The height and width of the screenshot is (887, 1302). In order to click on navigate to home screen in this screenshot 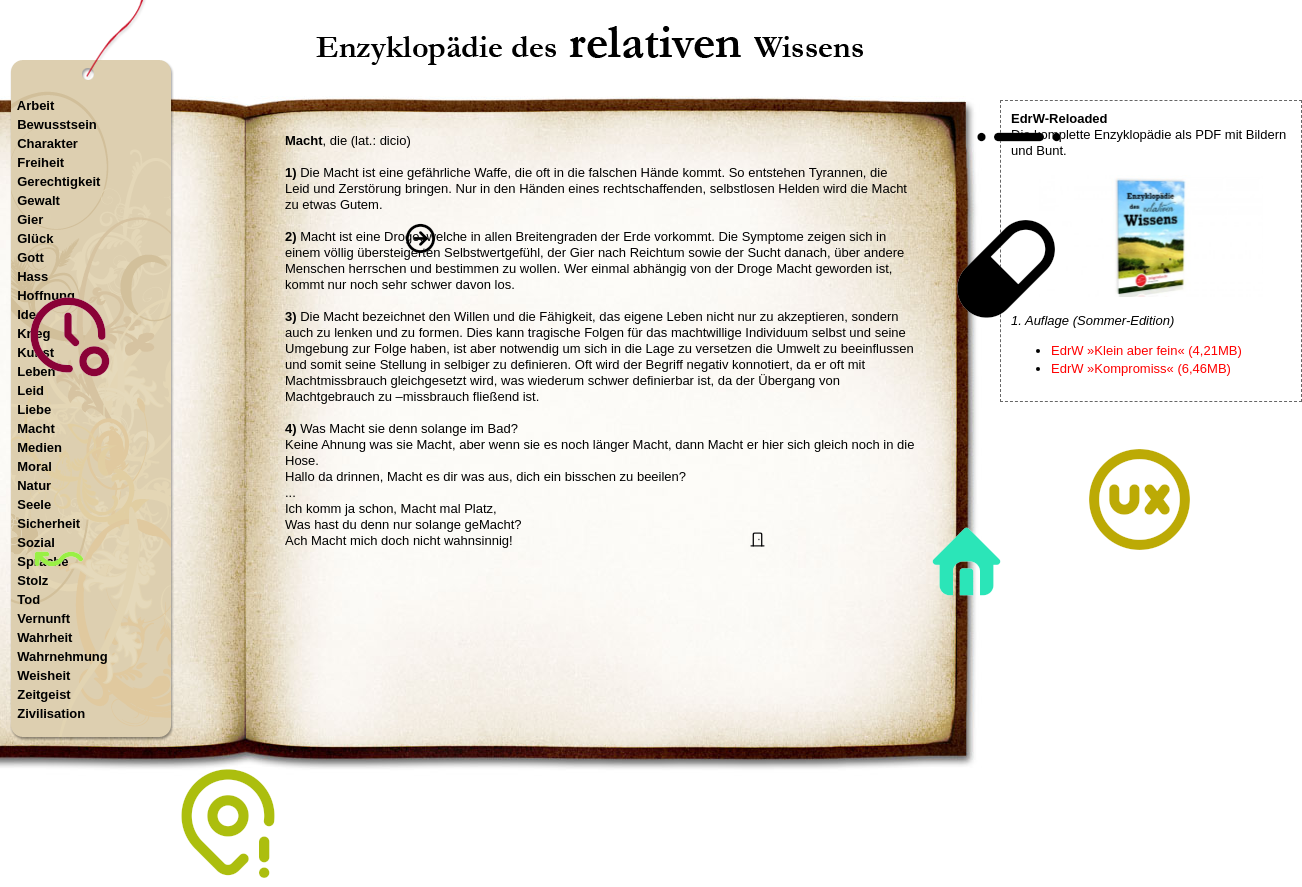, I will do `click(966, 561)`.